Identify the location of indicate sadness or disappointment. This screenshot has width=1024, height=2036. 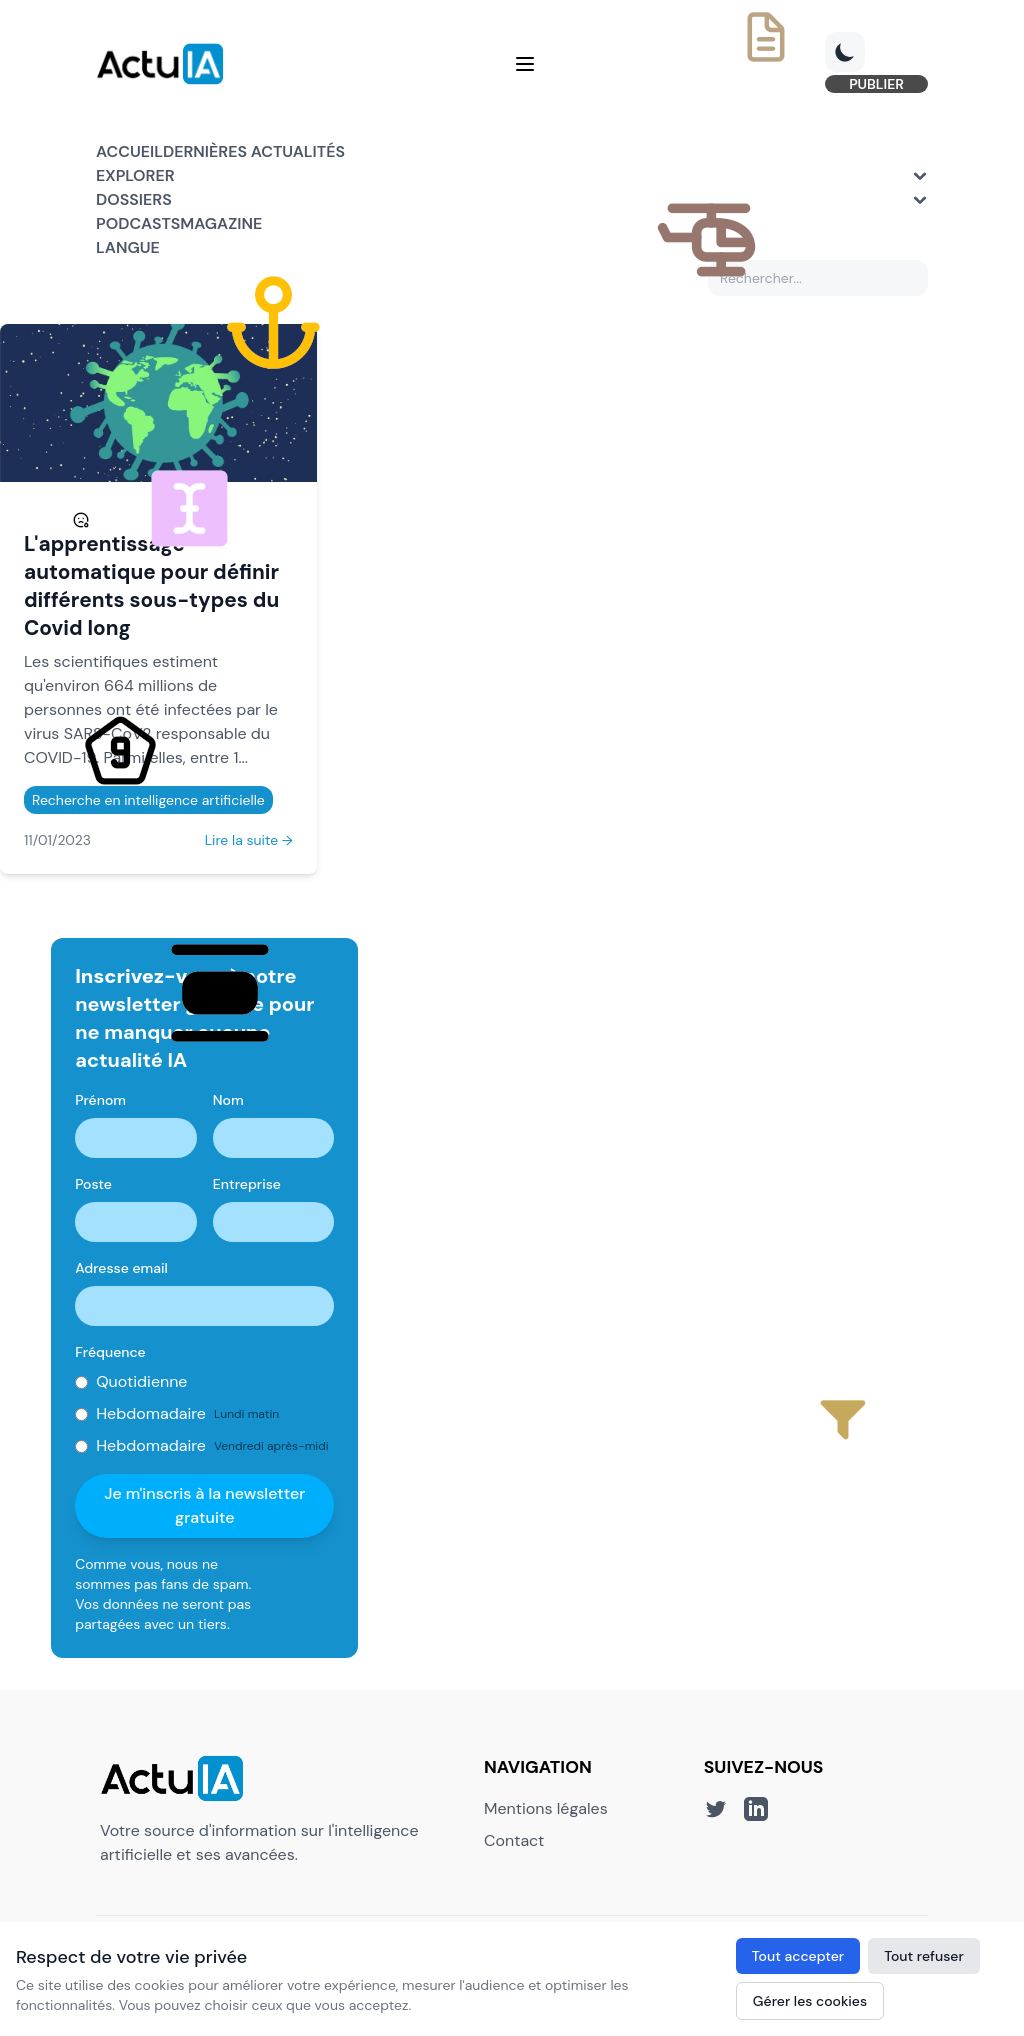
(81, 520).